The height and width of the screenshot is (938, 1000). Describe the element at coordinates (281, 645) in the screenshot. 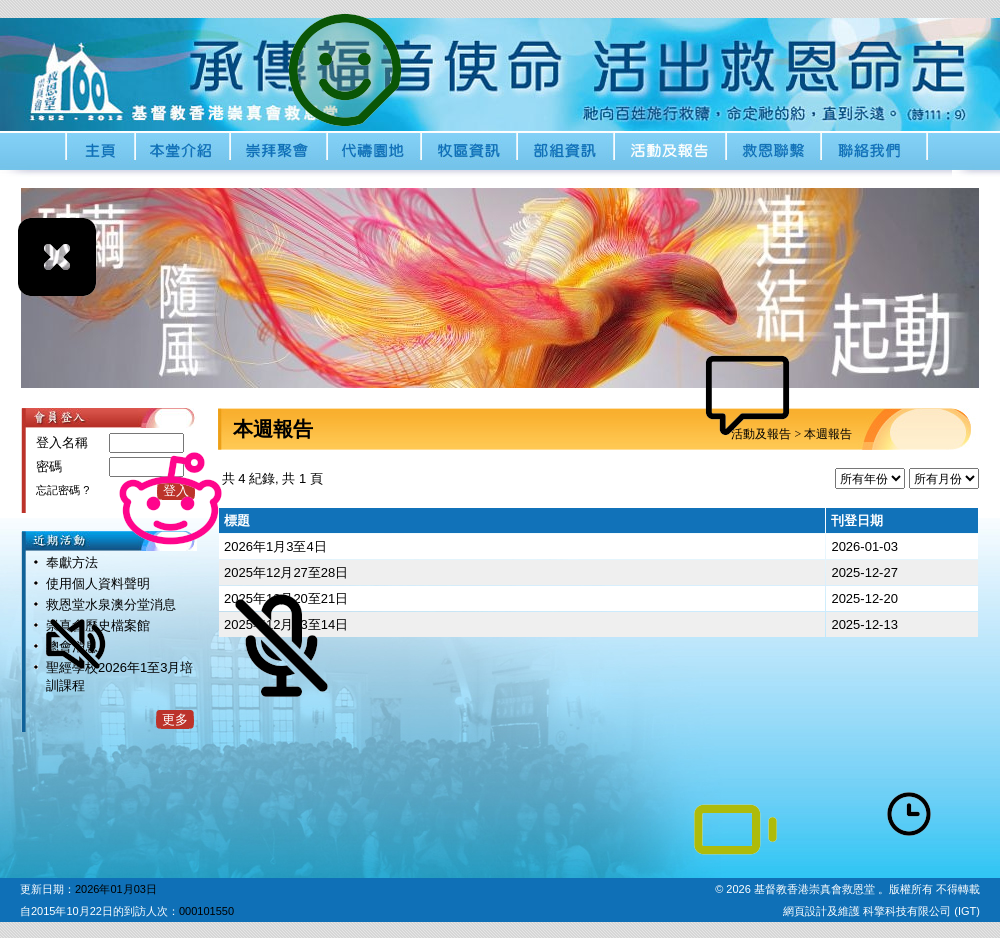

I see `mute your microphone` at that location.